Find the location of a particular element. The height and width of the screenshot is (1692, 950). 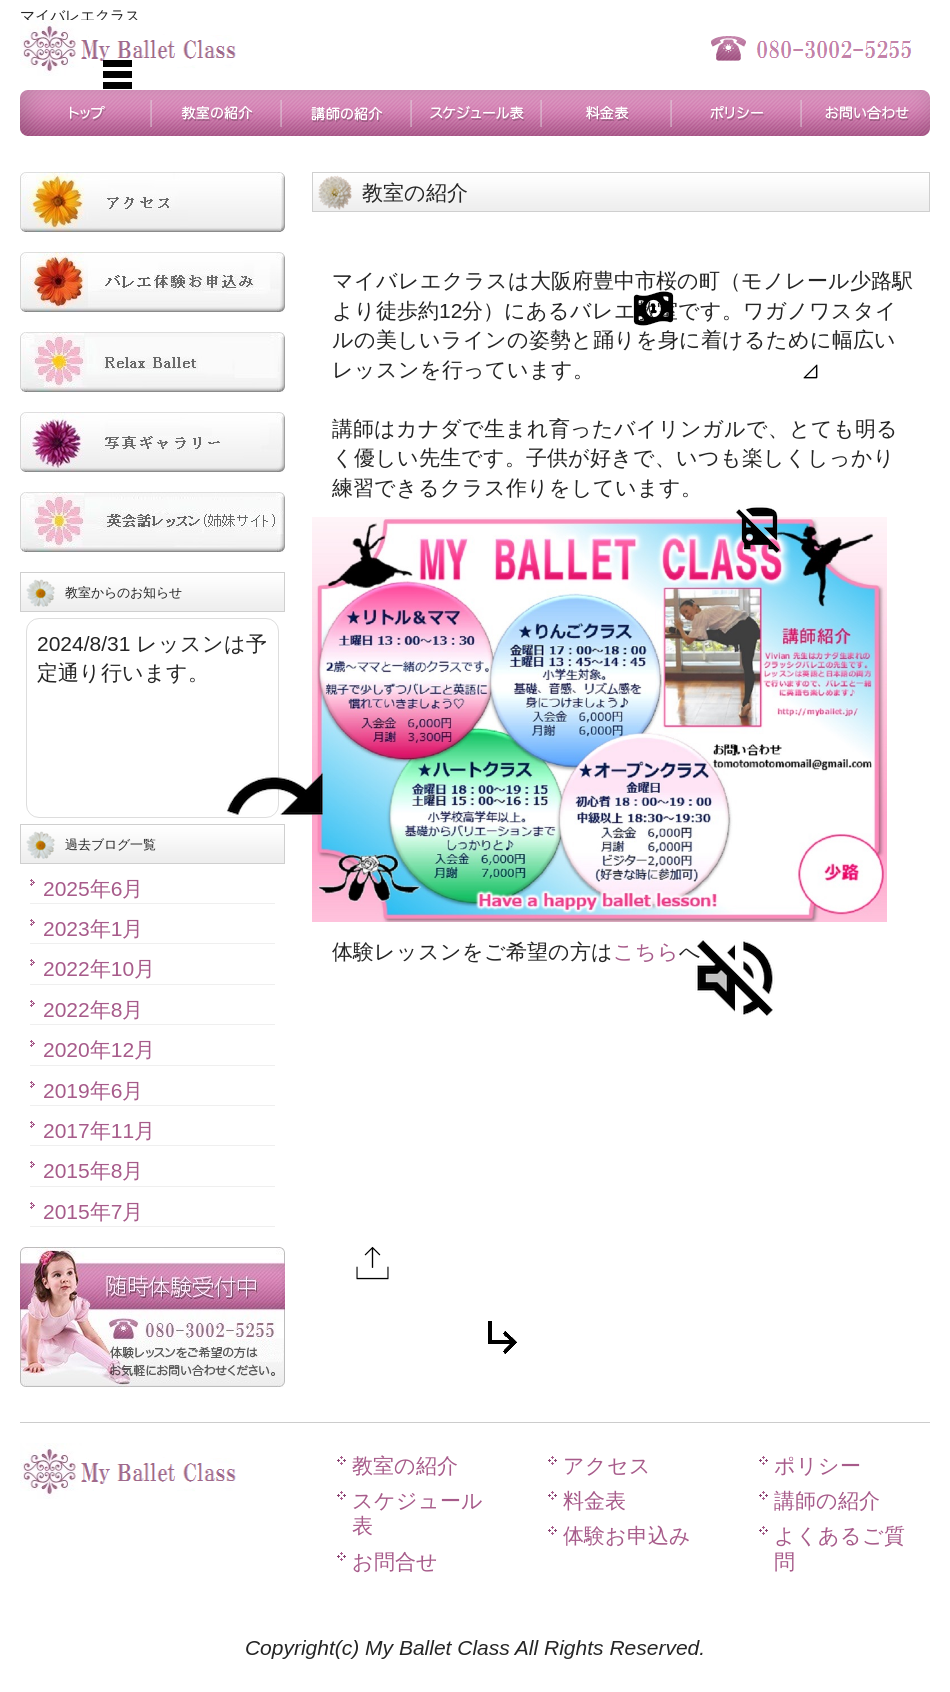

no transfer available at this stop is located at coordinates (759, 529).